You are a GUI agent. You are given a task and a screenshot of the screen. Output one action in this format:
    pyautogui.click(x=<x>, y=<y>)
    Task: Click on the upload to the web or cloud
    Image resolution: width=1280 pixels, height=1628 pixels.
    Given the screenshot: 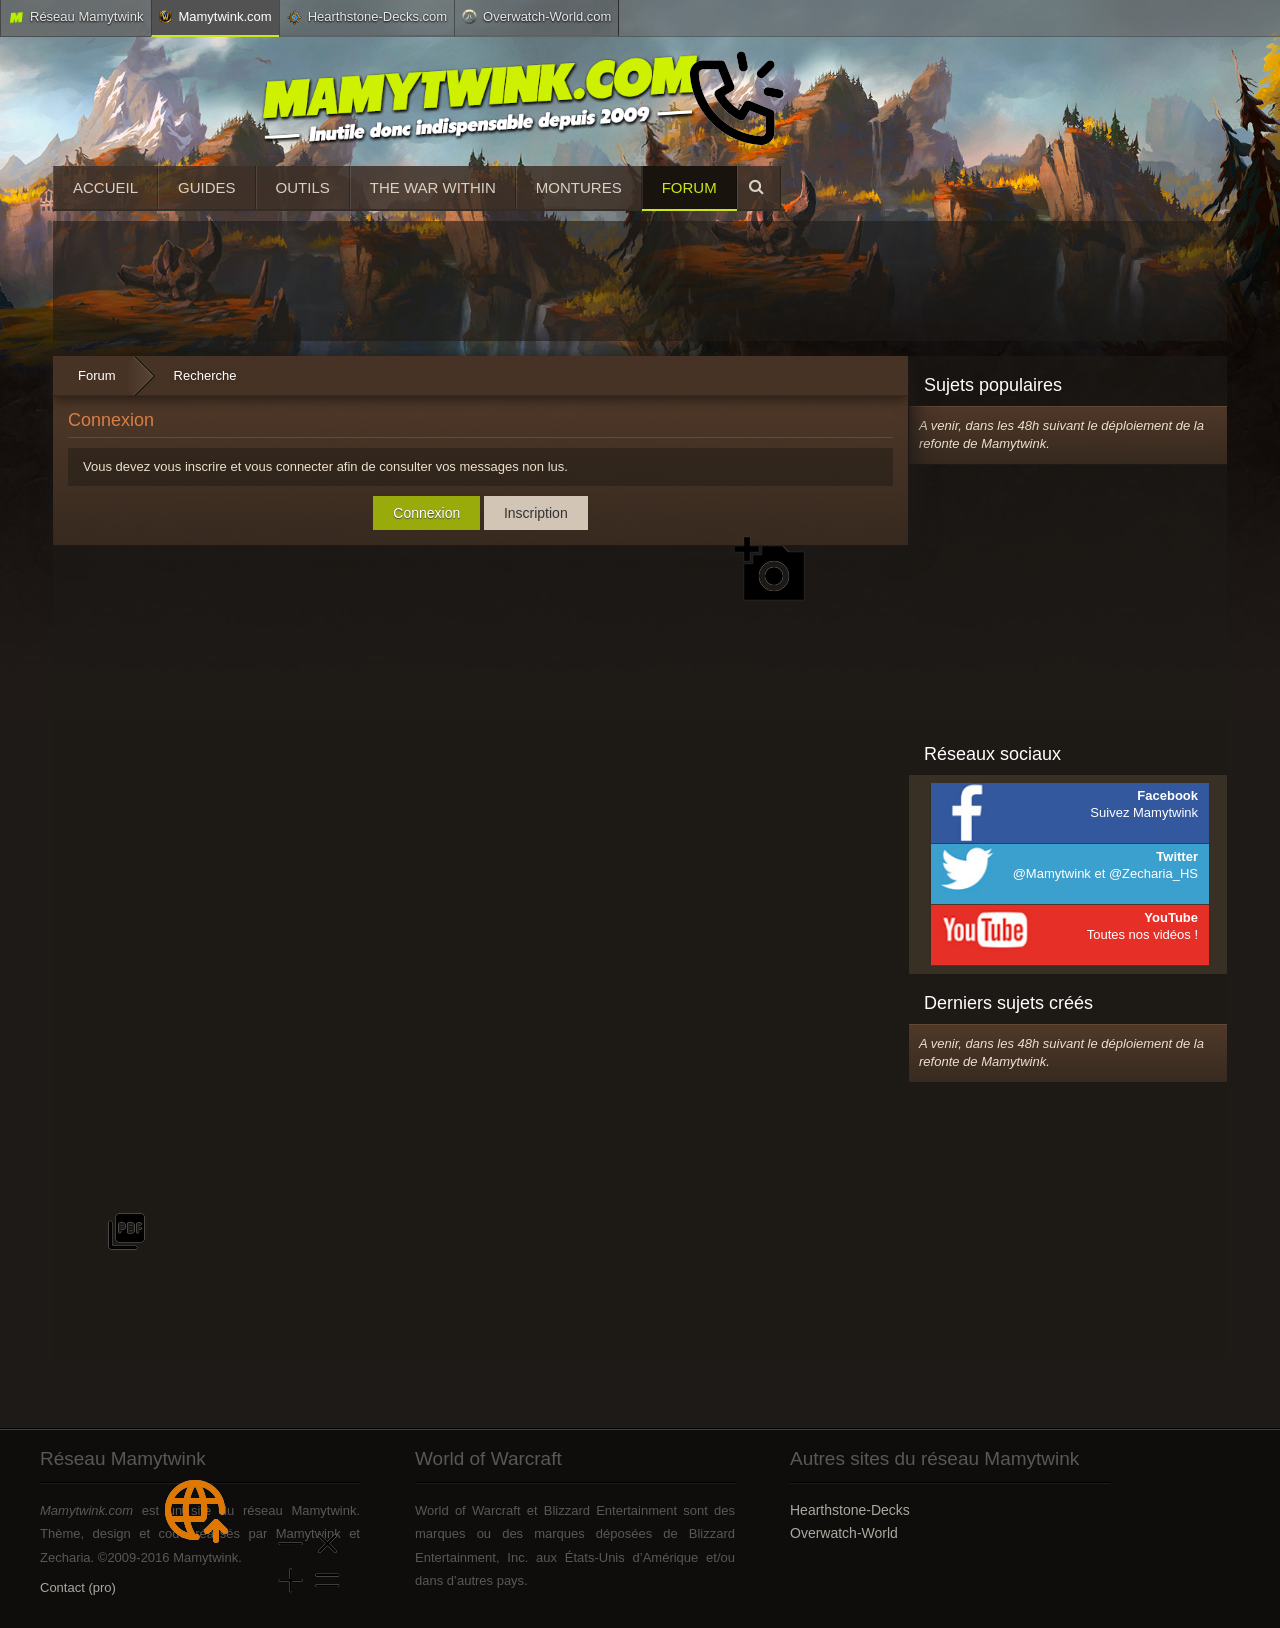 What is the action you would take?
    pyautogui.click(x=195, y=1510)
    